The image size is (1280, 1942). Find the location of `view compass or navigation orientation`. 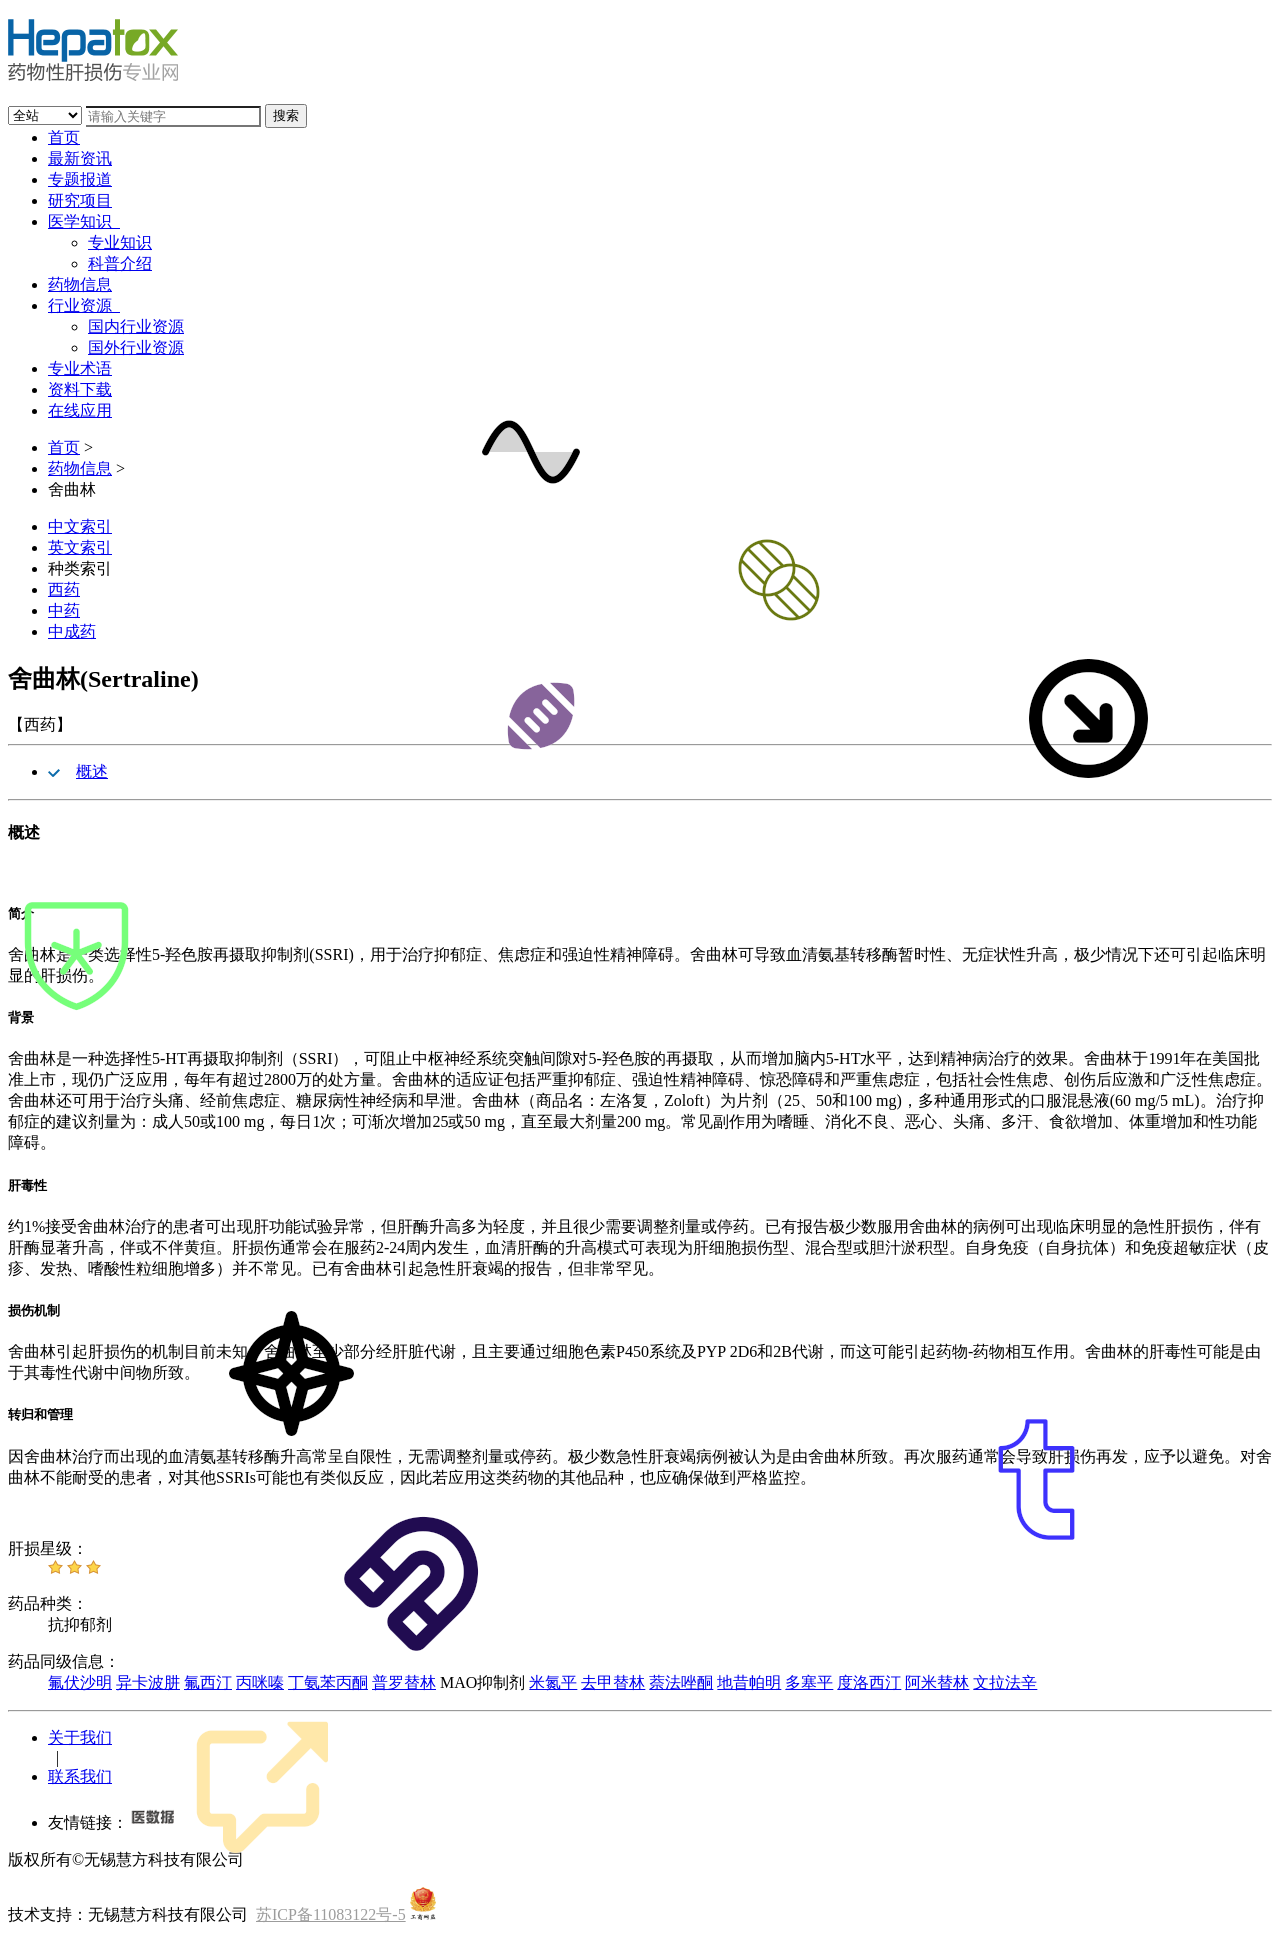

view compass or navigation orientation is located at coordinates (291, 1373).